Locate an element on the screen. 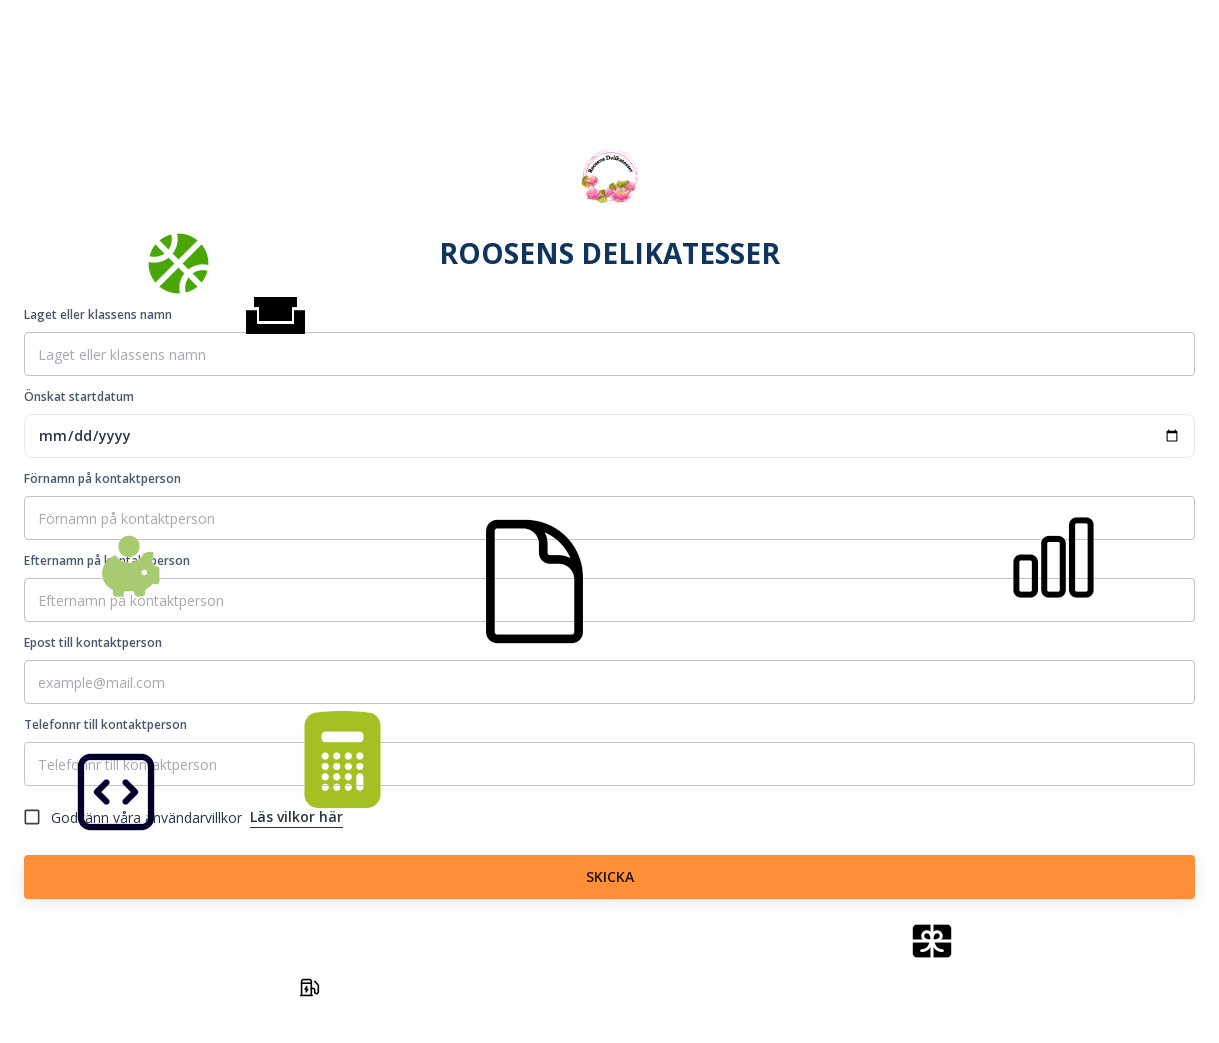 Image resolution: width=1219 pixels, height=1043 pixels. view weekend or leisure activities is located at coordinates (275, 315).